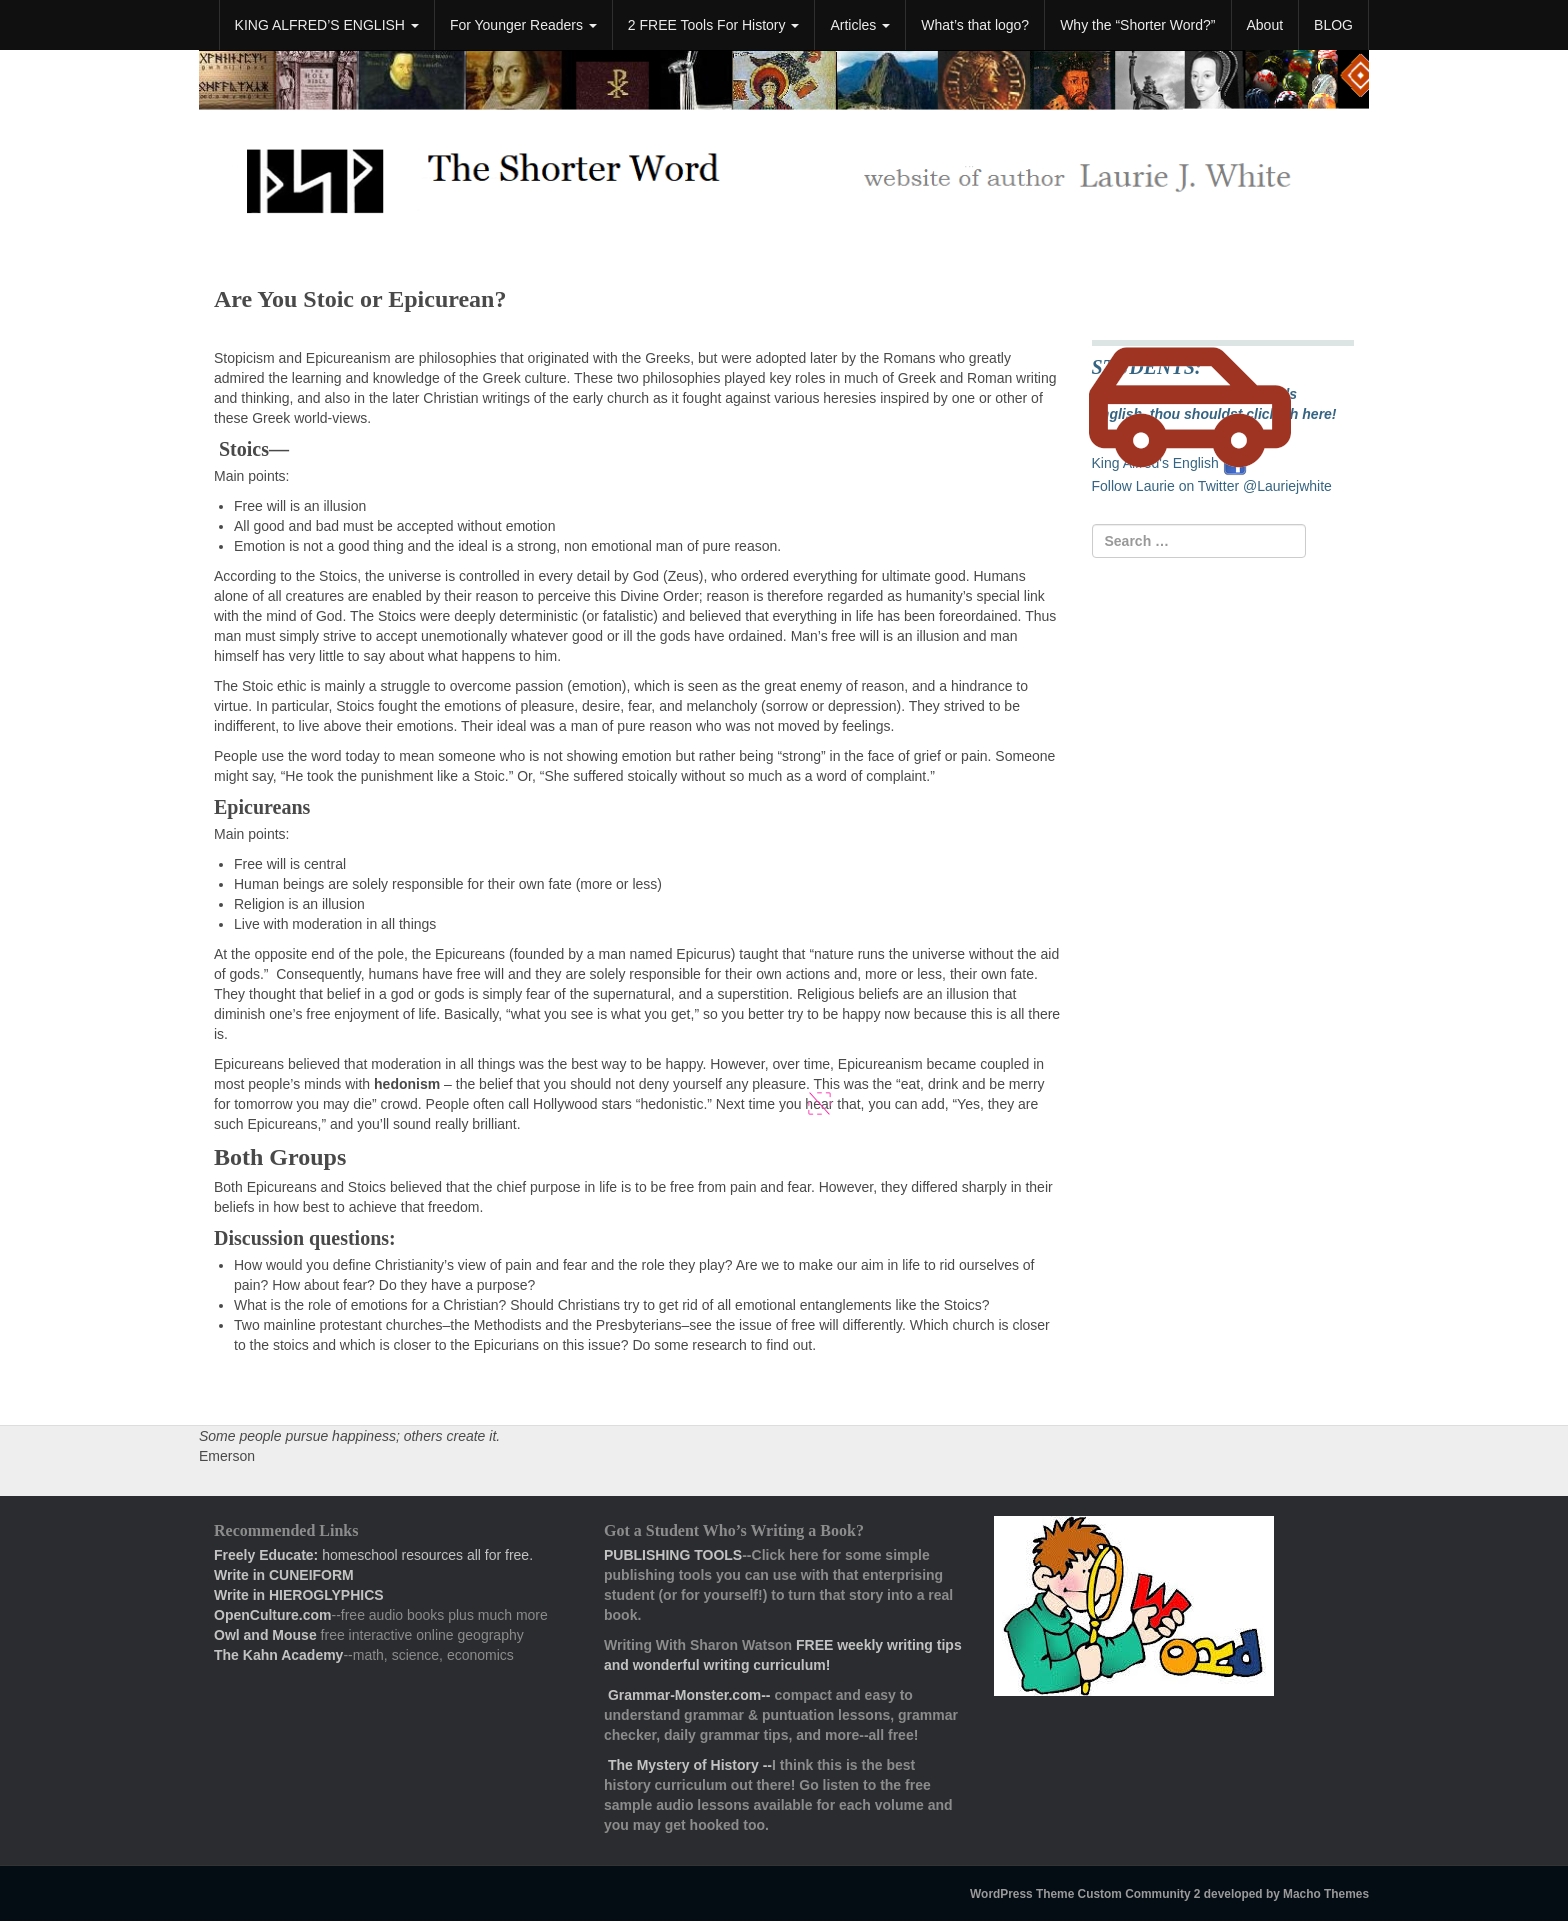 The image size is (1568, 1921). What do you see at coordinates (819, 1103) in the screenshot?
I see `deselect or clear current selection` at bounding box center [819, 1103].